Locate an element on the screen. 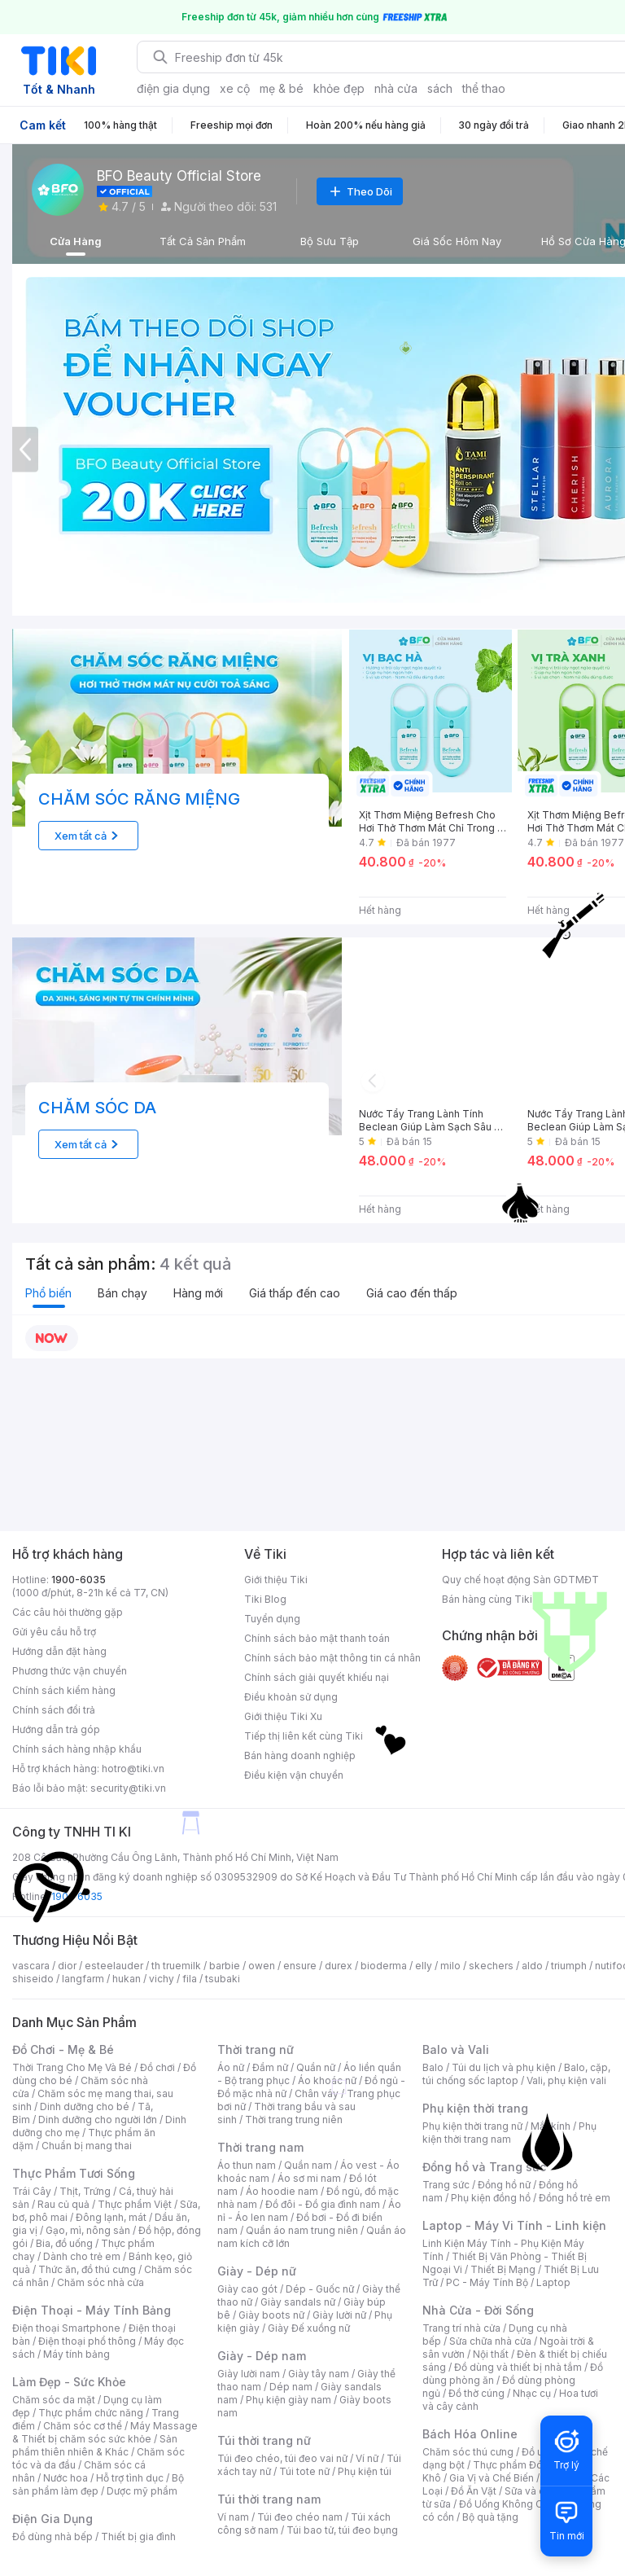 This screenshot has height=2576, width=625. use a health potion to restore HP is located at coordinates (405, 348).